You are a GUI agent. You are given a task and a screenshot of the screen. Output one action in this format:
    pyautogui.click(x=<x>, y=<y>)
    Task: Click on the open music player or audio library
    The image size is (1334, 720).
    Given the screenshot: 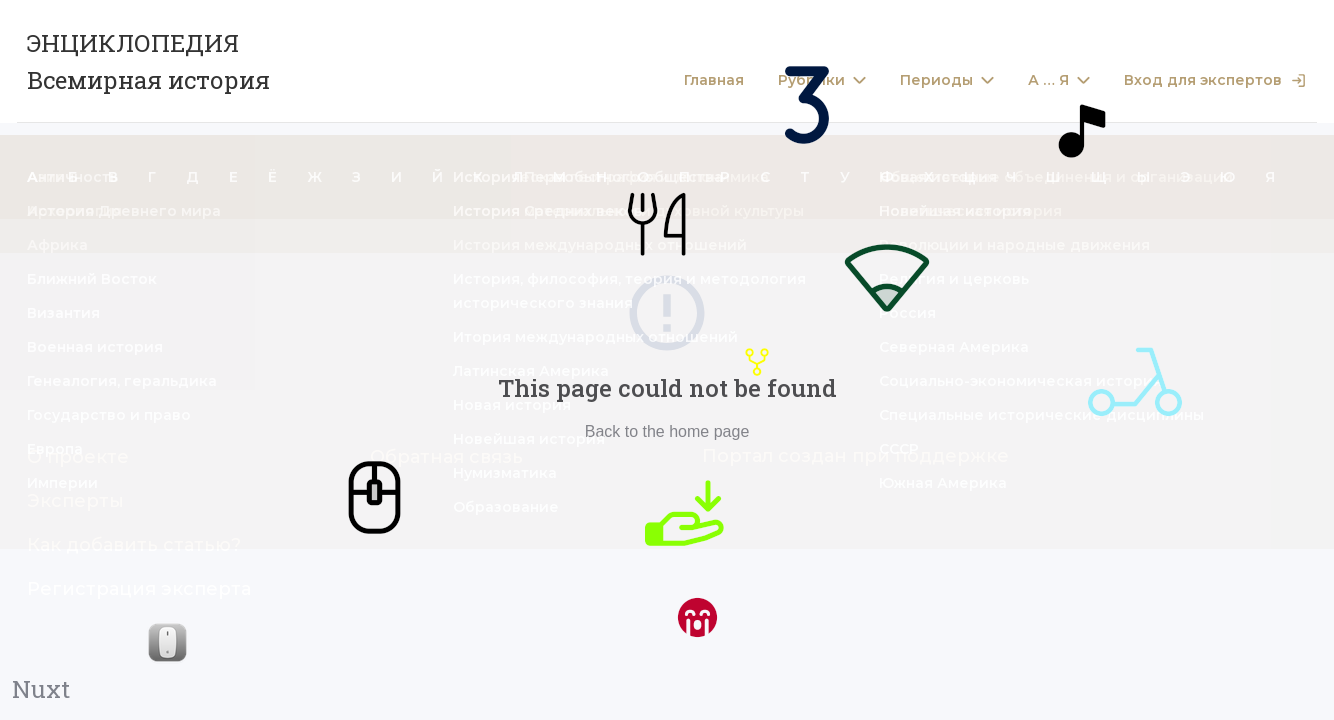 What is the action you would take?
    pyautogui.click(x=1082, y=130)
    